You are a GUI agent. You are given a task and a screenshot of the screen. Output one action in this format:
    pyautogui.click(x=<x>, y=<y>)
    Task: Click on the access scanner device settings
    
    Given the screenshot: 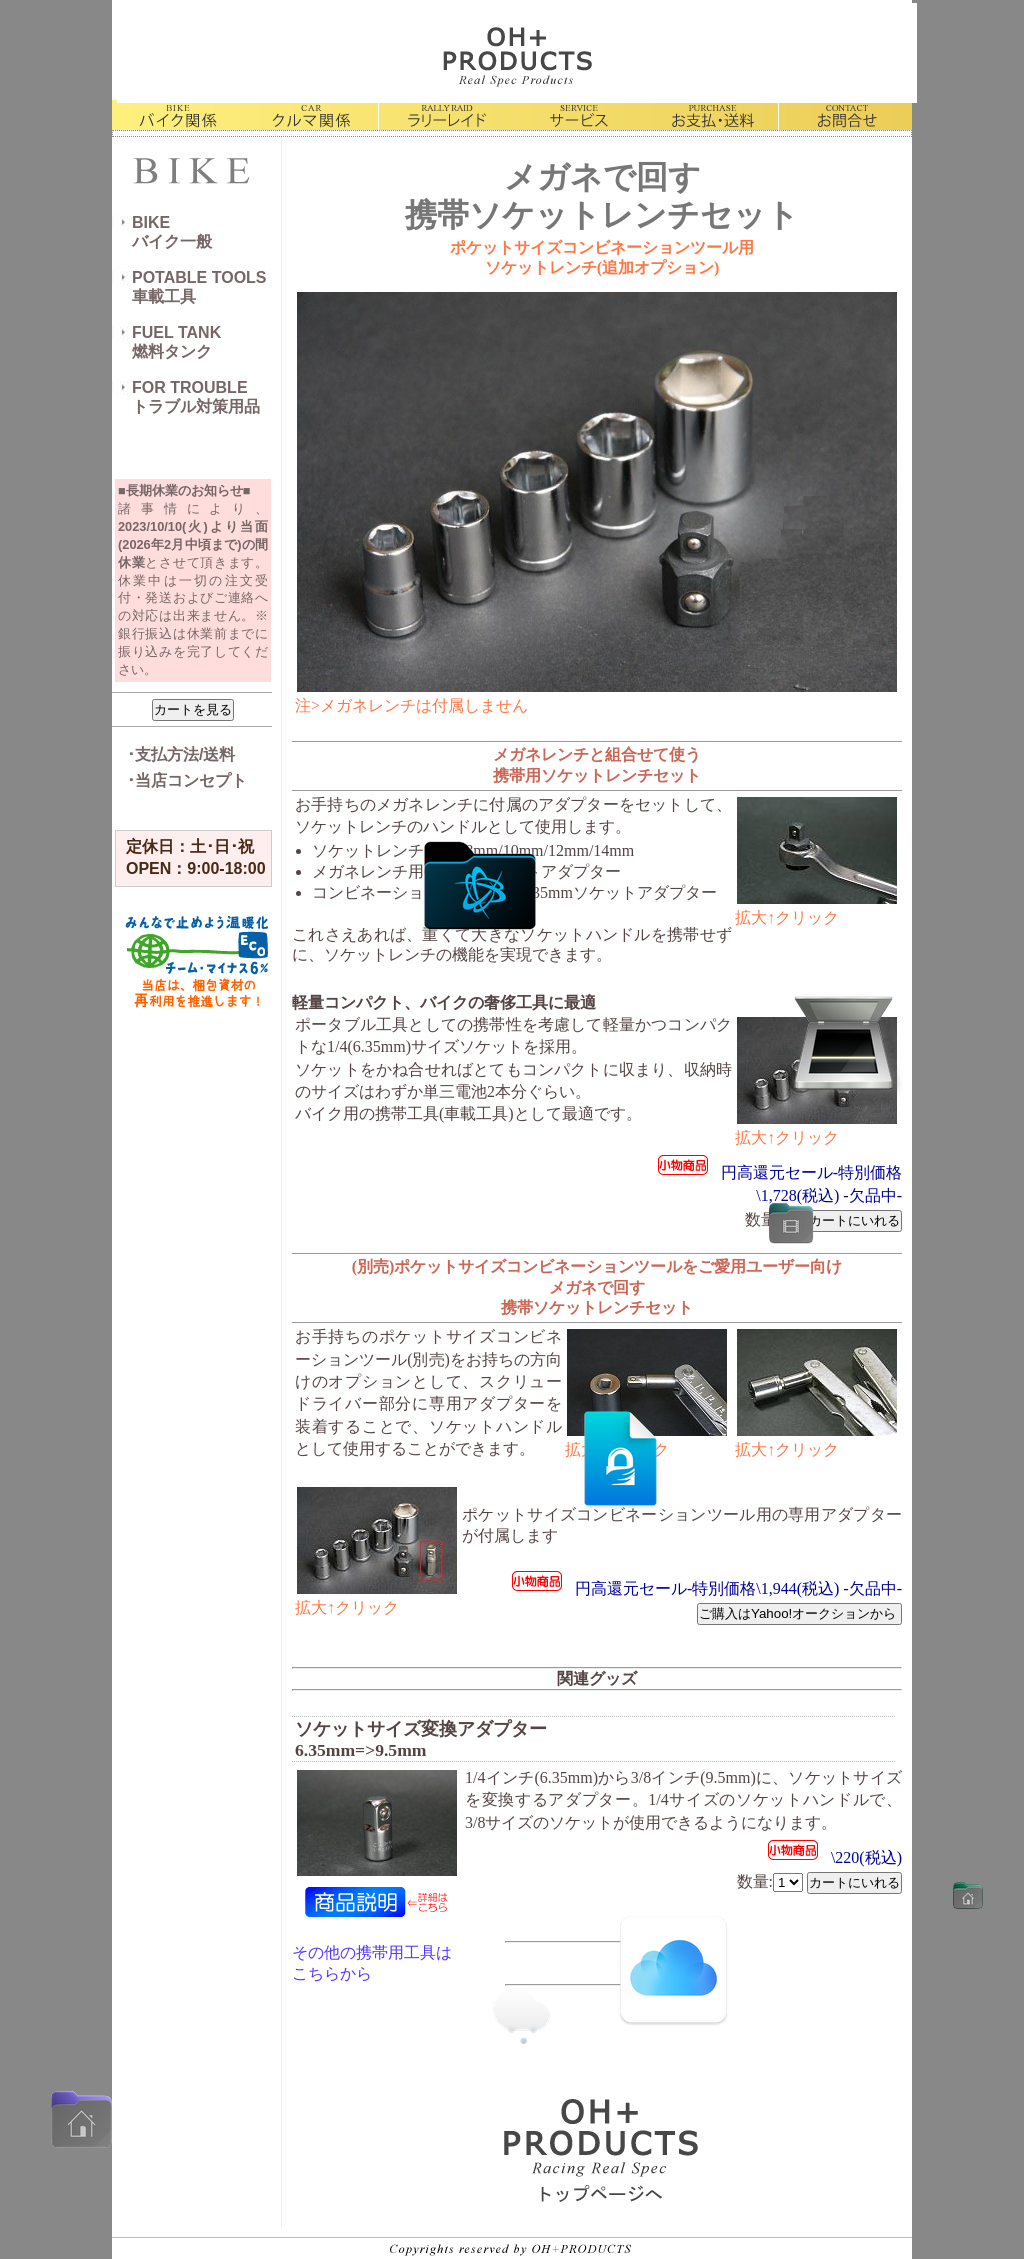 What is the action you would take?
    pyautogui.click(x=845, y=1047)
    